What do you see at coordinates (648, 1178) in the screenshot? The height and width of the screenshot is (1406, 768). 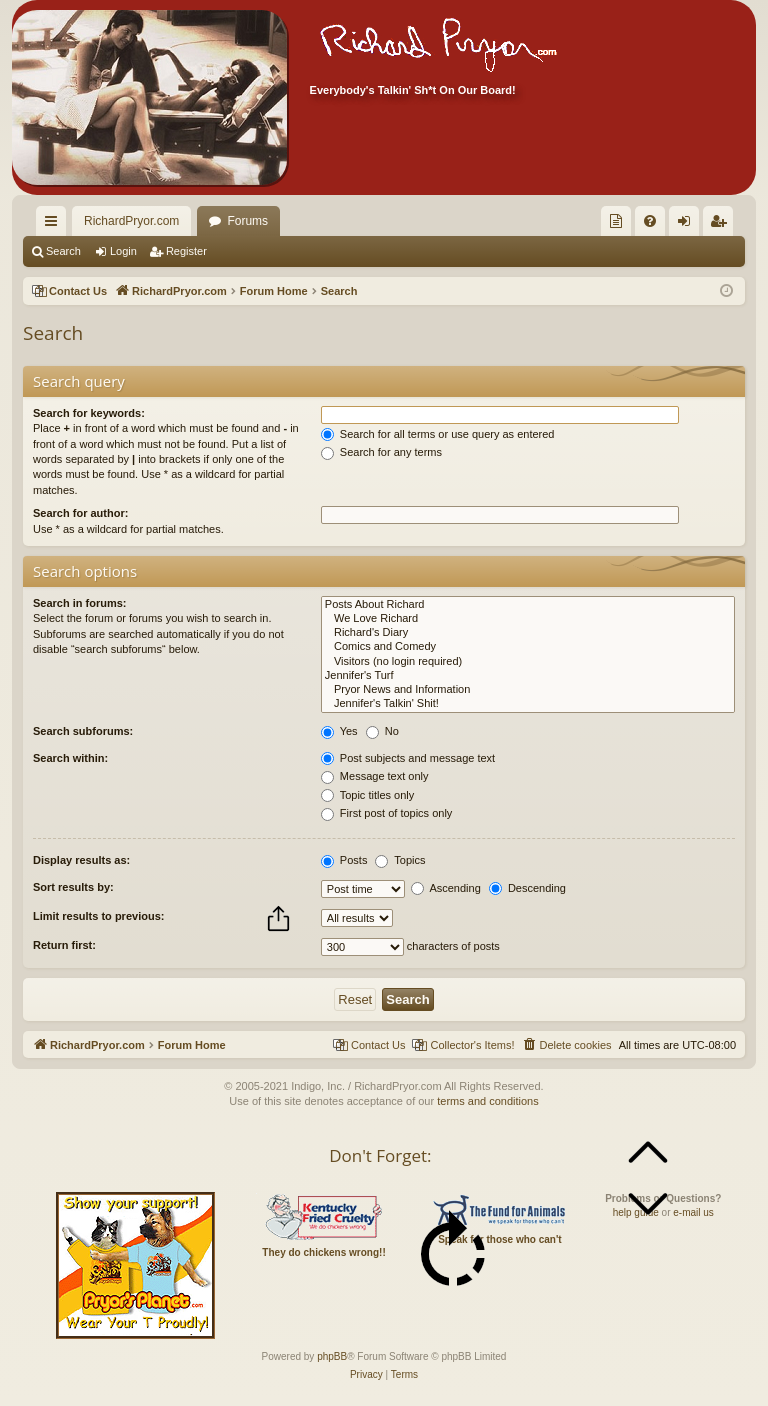 I see `expand or collapse a dropdown menu` at bounding box center [648, 1178].